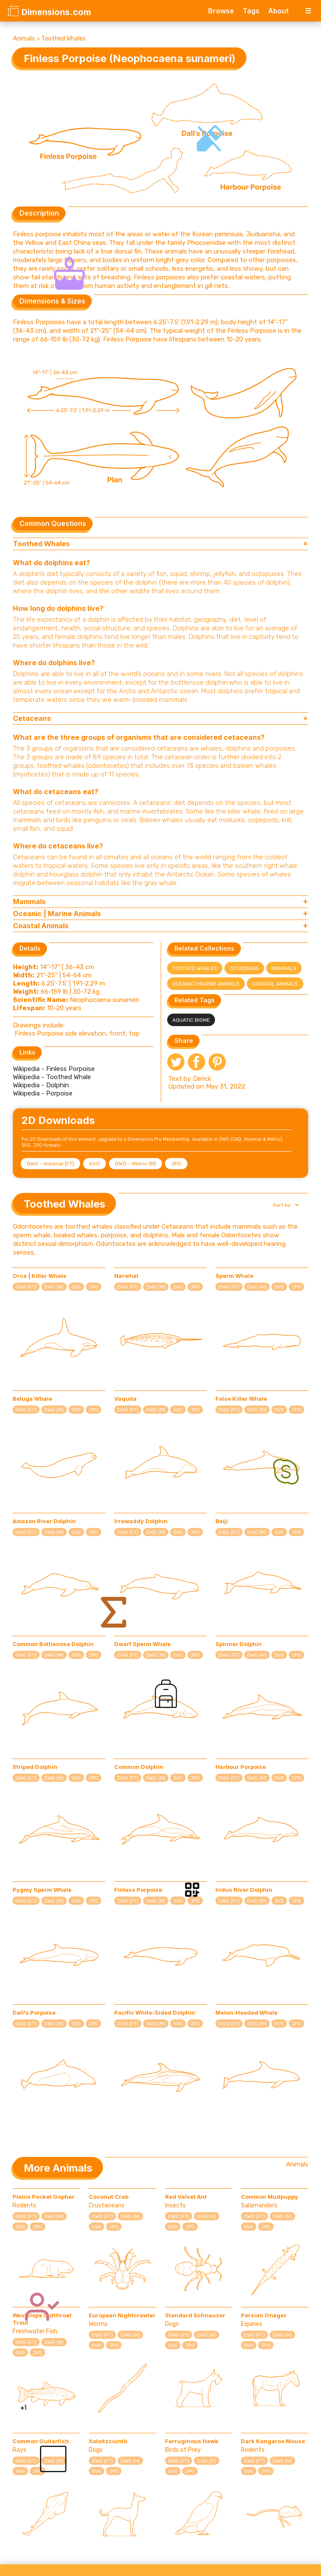 Image resolution: width=321 pixels, height=2576 pixels. What do you see at coordinates (113, 1612) in the screenshot?
I see `calculate sum or total` at bounding box center [113, 1612].